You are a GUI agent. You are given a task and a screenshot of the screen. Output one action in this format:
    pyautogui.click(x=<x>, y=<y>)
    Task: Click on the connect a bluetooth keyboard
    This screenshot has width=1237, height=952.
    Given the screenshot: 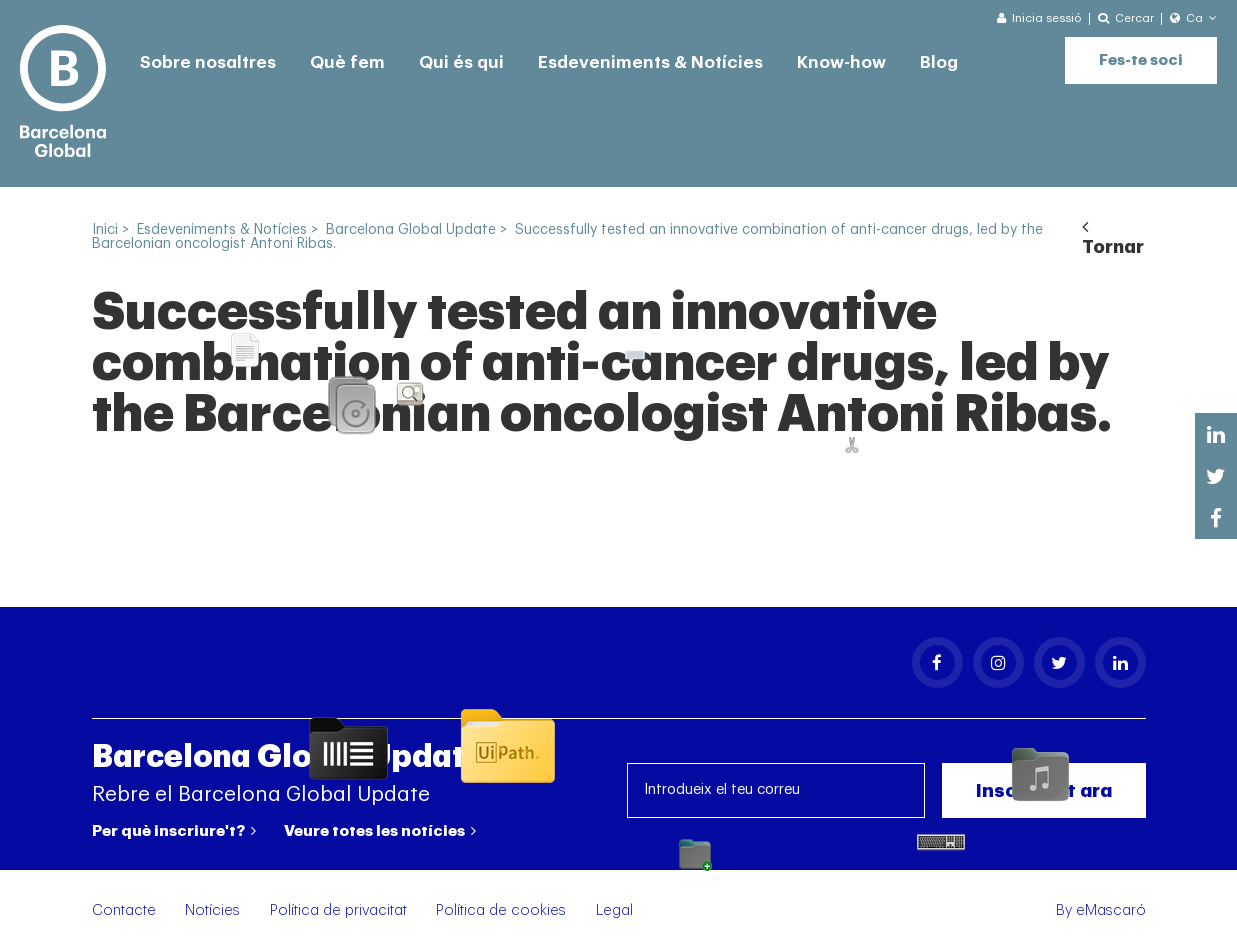 What is the action you would take?
    pyautogui.click(x=635, y=355)
    